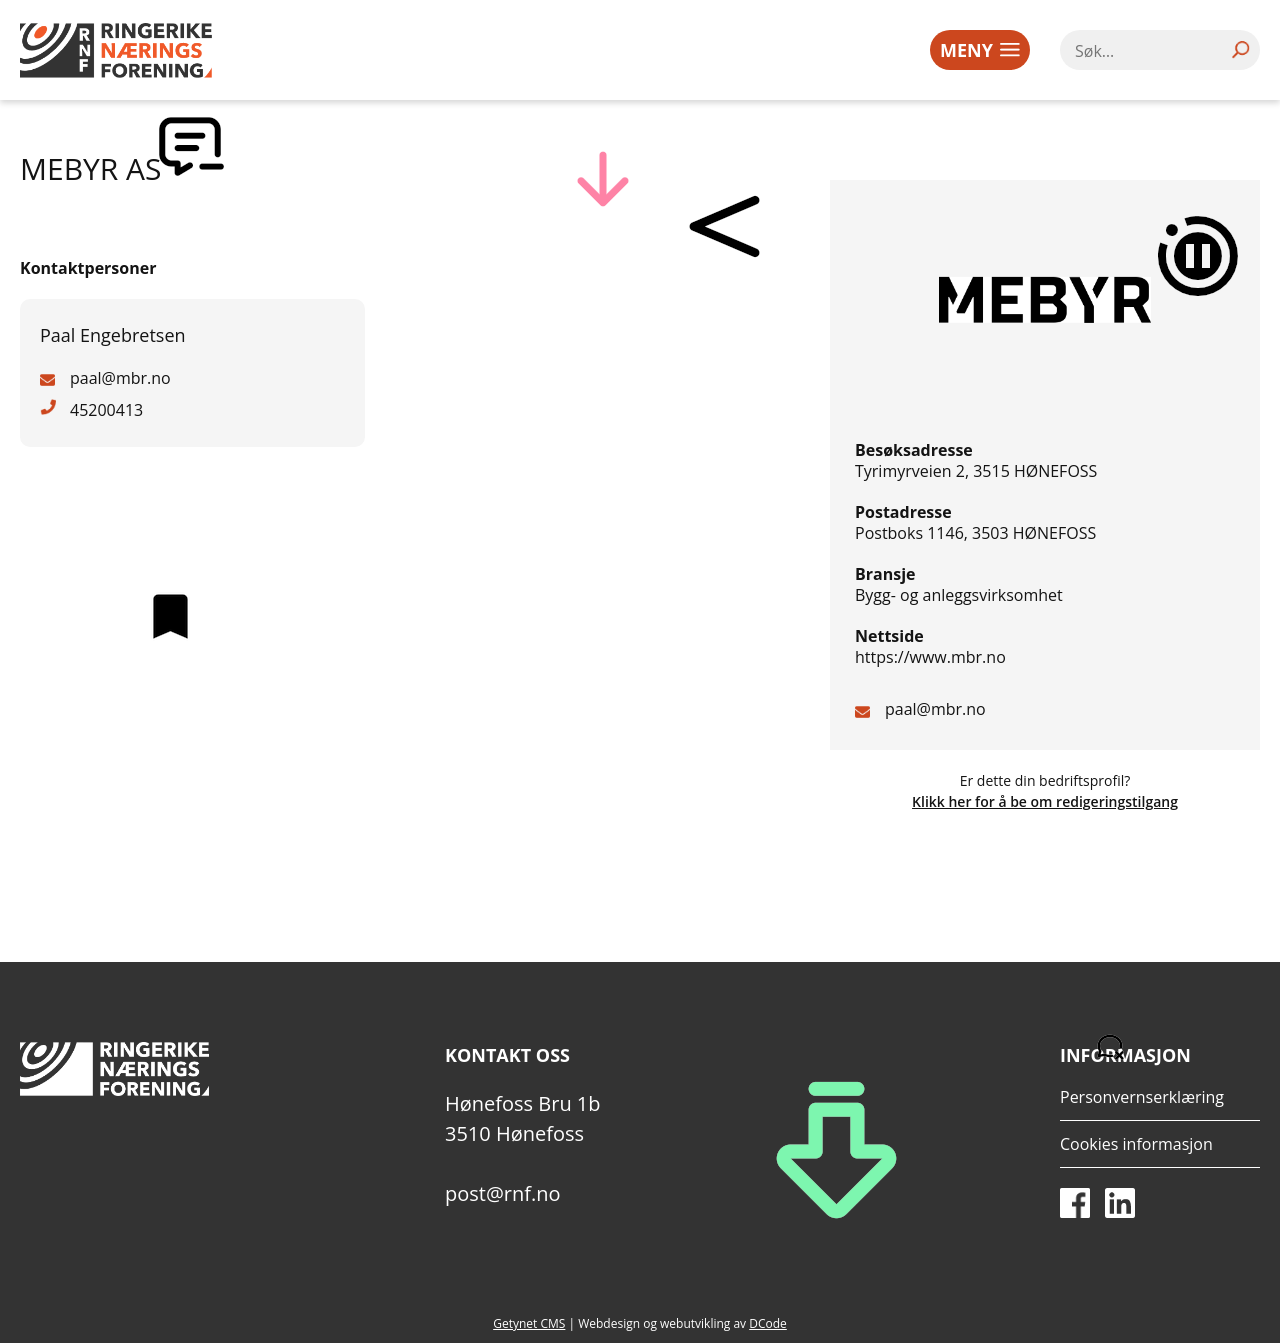  What do you see at coordinates (190, 145) in the screenshot?
I see `remove a message from the conversation` at bounding box center [190, 145].